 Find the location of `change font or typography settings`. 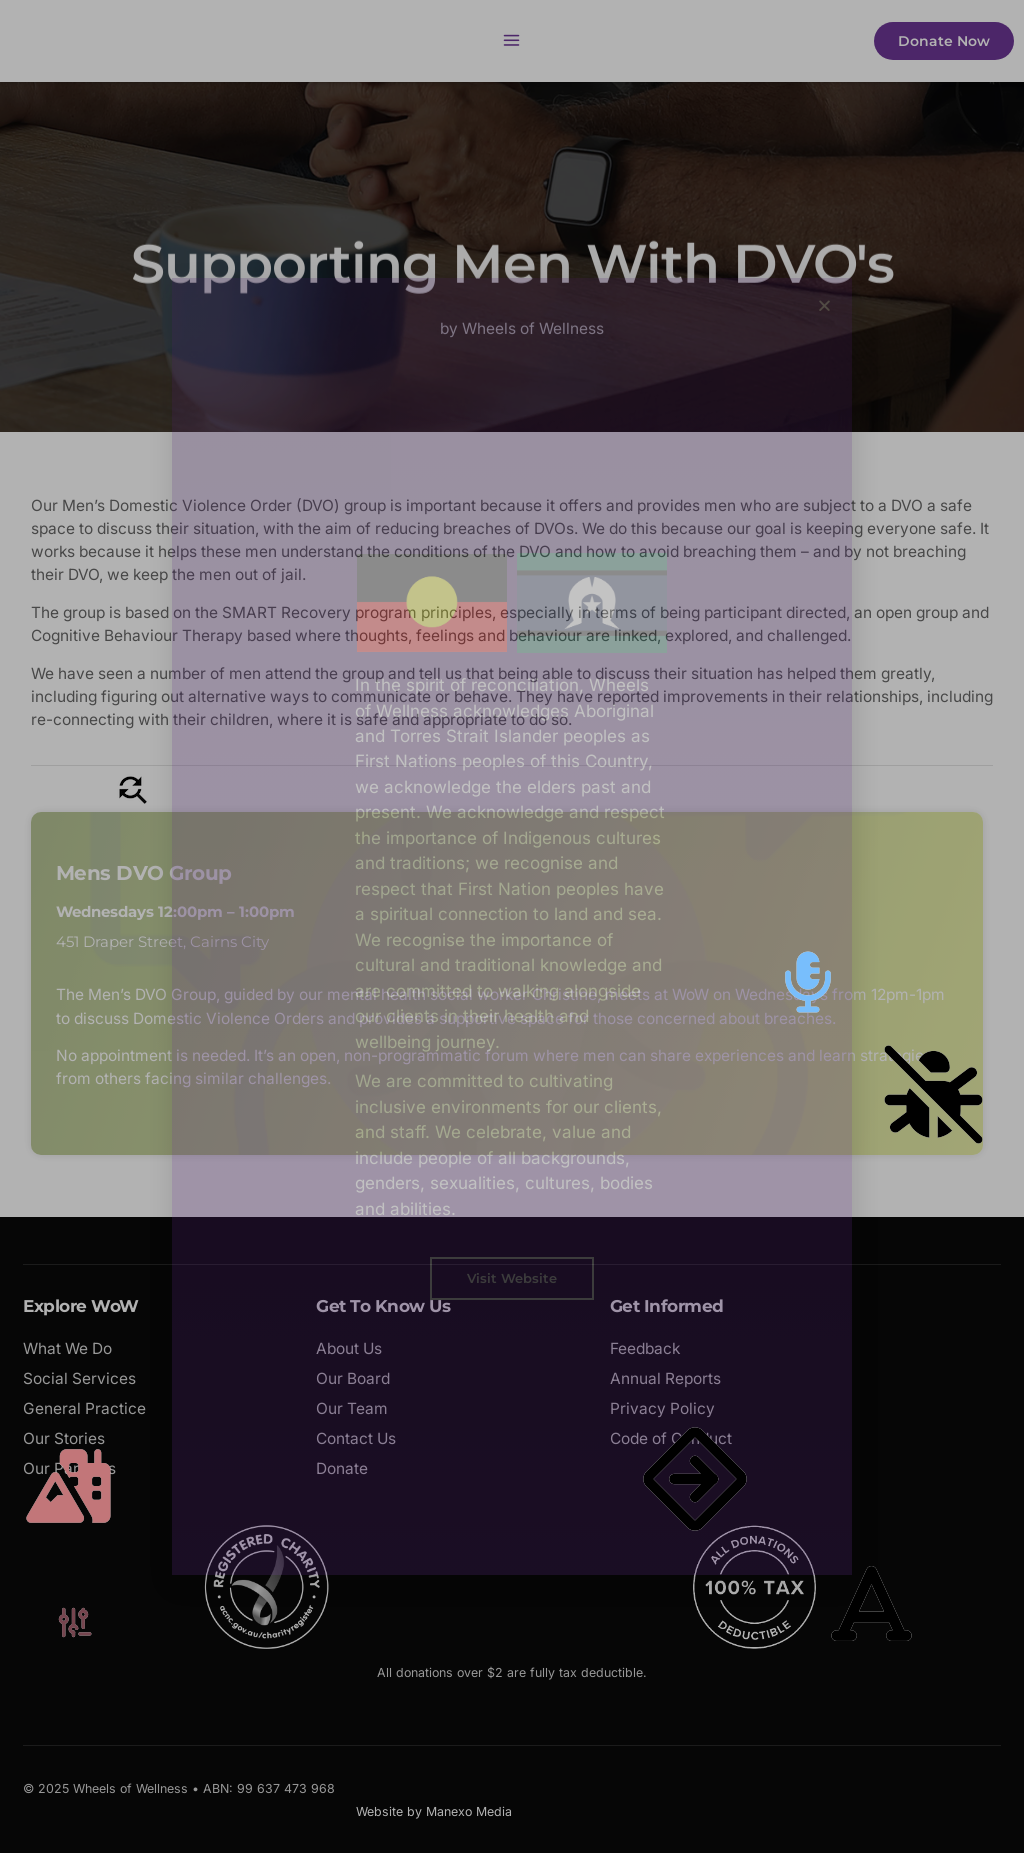

change font or typography settings is located at coordinates (871, 1603).